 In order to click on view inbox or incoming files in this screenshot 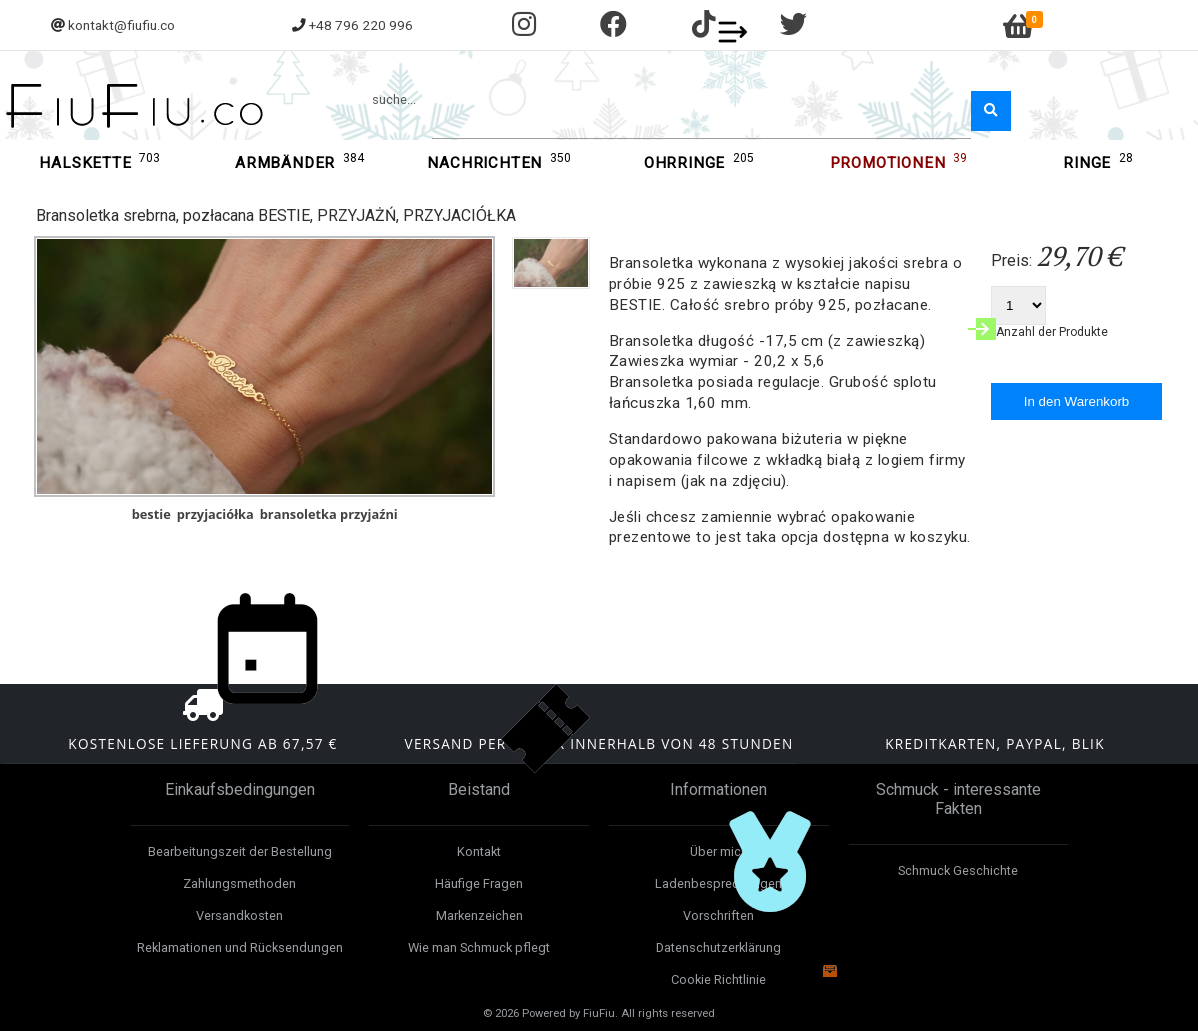, I will do `click(830, 971)`.